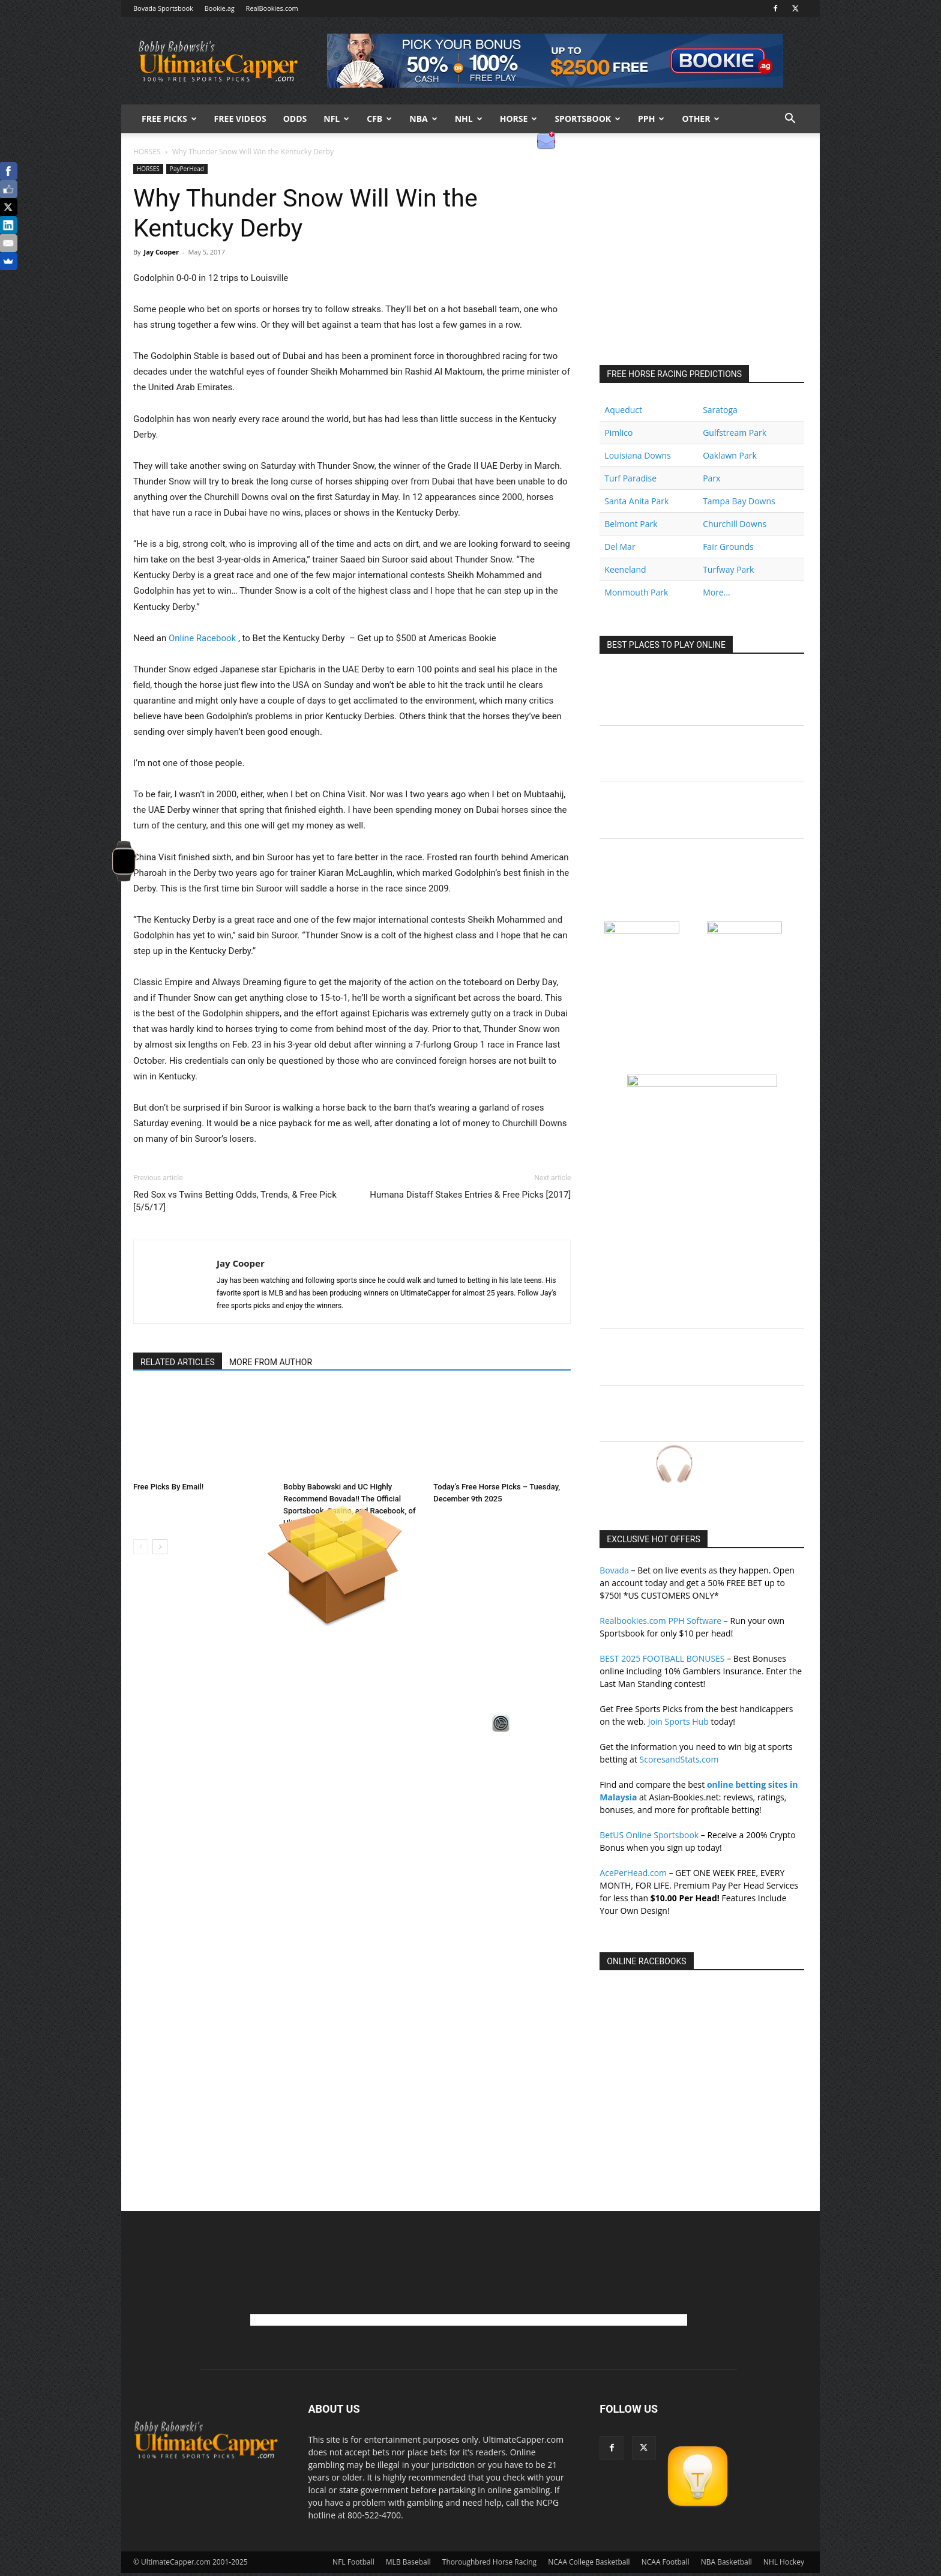 Image resolution: width=941 pixels, height=2576 pixels. What do you see at coordinates (697, 2476) in the screenshot?
I see `open the Tips app for helpful hints and tutorials` at bounding box center [697, 2476].